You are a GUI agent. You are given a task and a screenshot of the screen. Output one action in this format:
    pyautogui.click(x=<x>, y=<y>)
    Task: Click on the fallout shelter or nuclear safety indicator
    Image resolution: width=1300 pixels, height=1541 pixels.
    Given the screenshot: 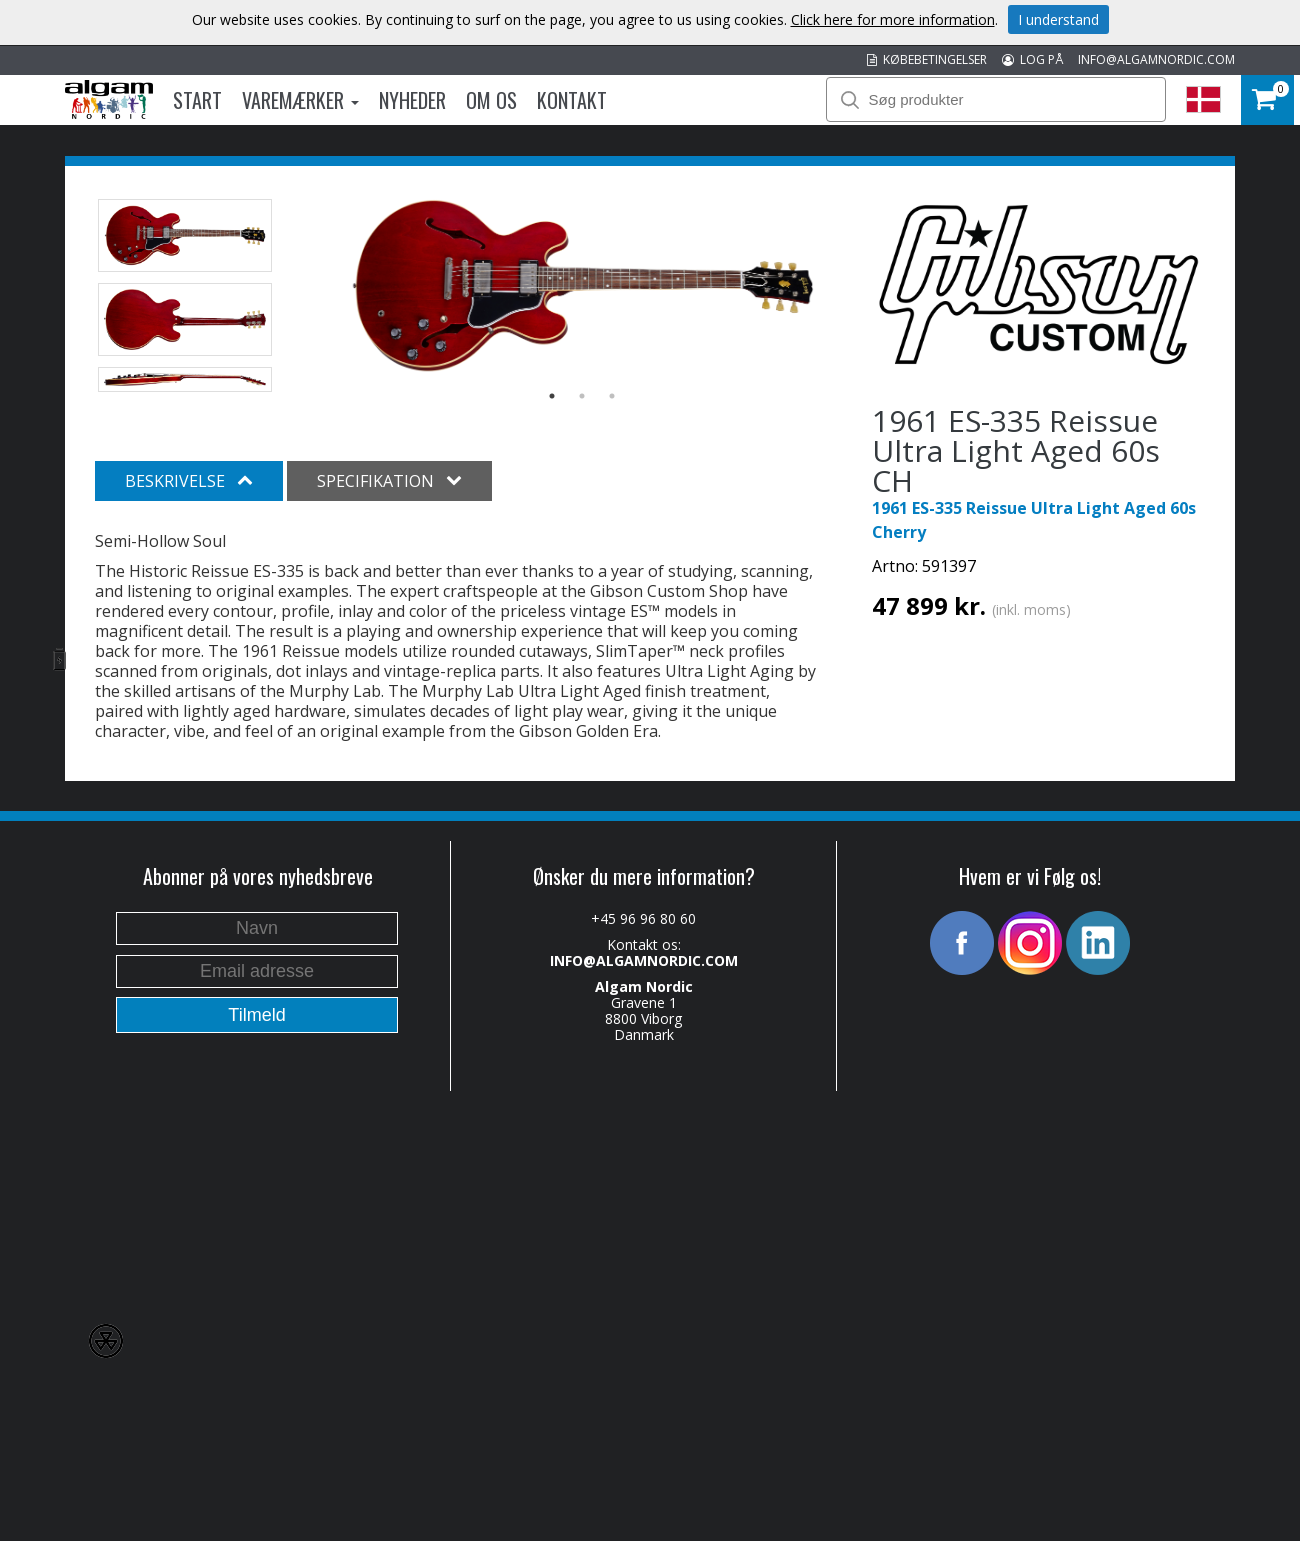 What is the action you would take?
    pyautogui.click(x=106, y=1341)
    